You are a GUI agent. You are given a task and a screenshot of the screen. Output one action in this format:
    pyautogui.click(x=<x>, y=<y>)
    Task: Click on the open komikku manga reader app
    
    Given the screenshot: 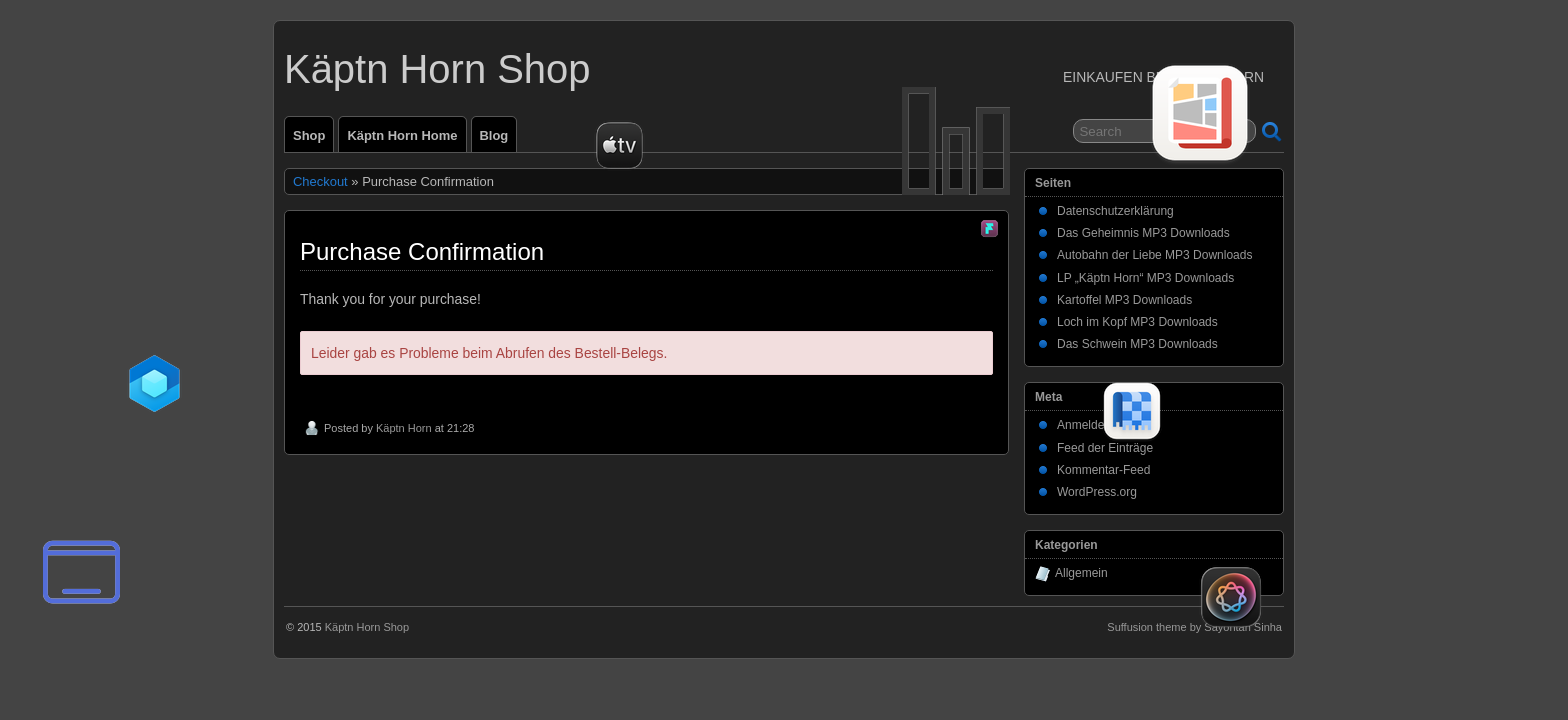 What is the action you would take?
    pyautogui.click(x=1200, y=113)
    